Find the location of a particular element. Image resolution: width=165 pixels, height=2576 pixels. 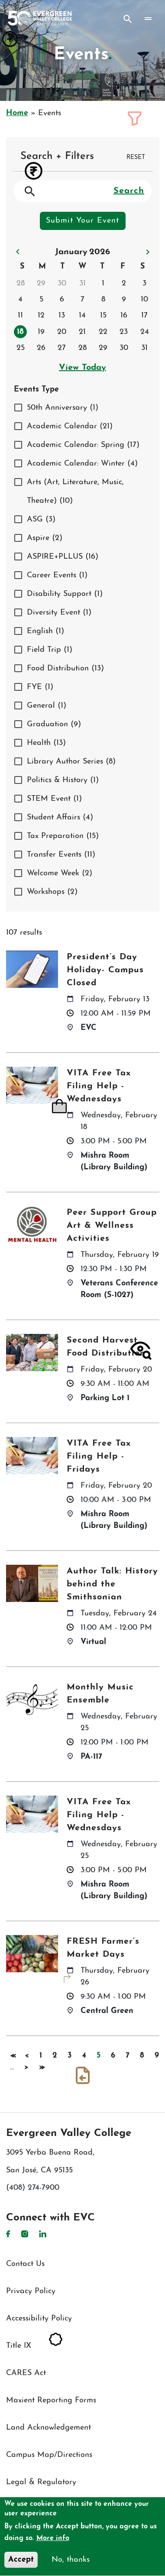

view balance in Indian rupees is located at coordinates (33, 171).